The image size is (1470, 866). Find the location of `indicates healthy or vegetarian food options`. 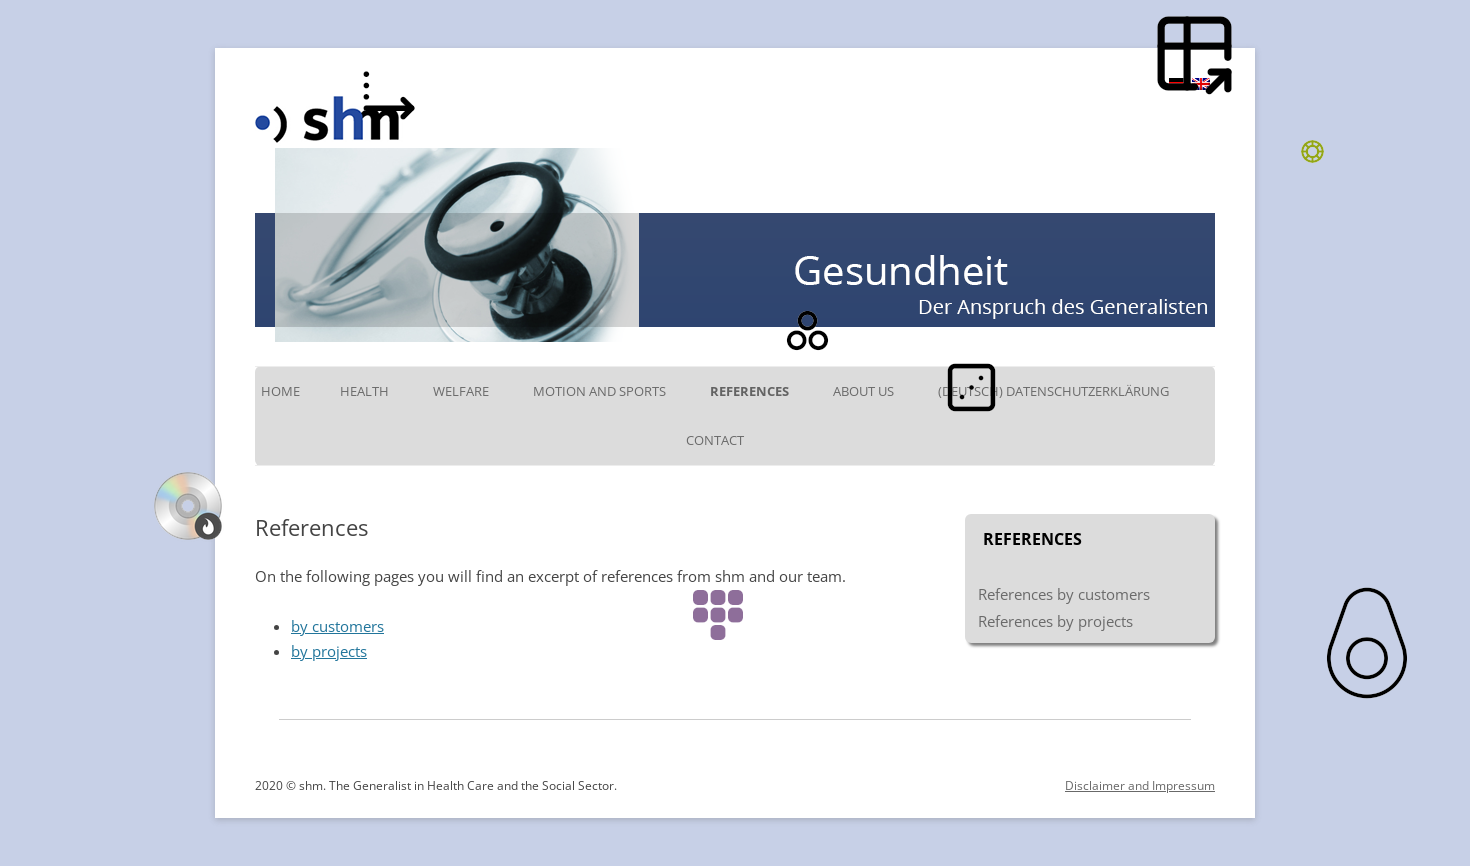

indicates healthy or vegetarian food options is located at coordinates (1367, 643).